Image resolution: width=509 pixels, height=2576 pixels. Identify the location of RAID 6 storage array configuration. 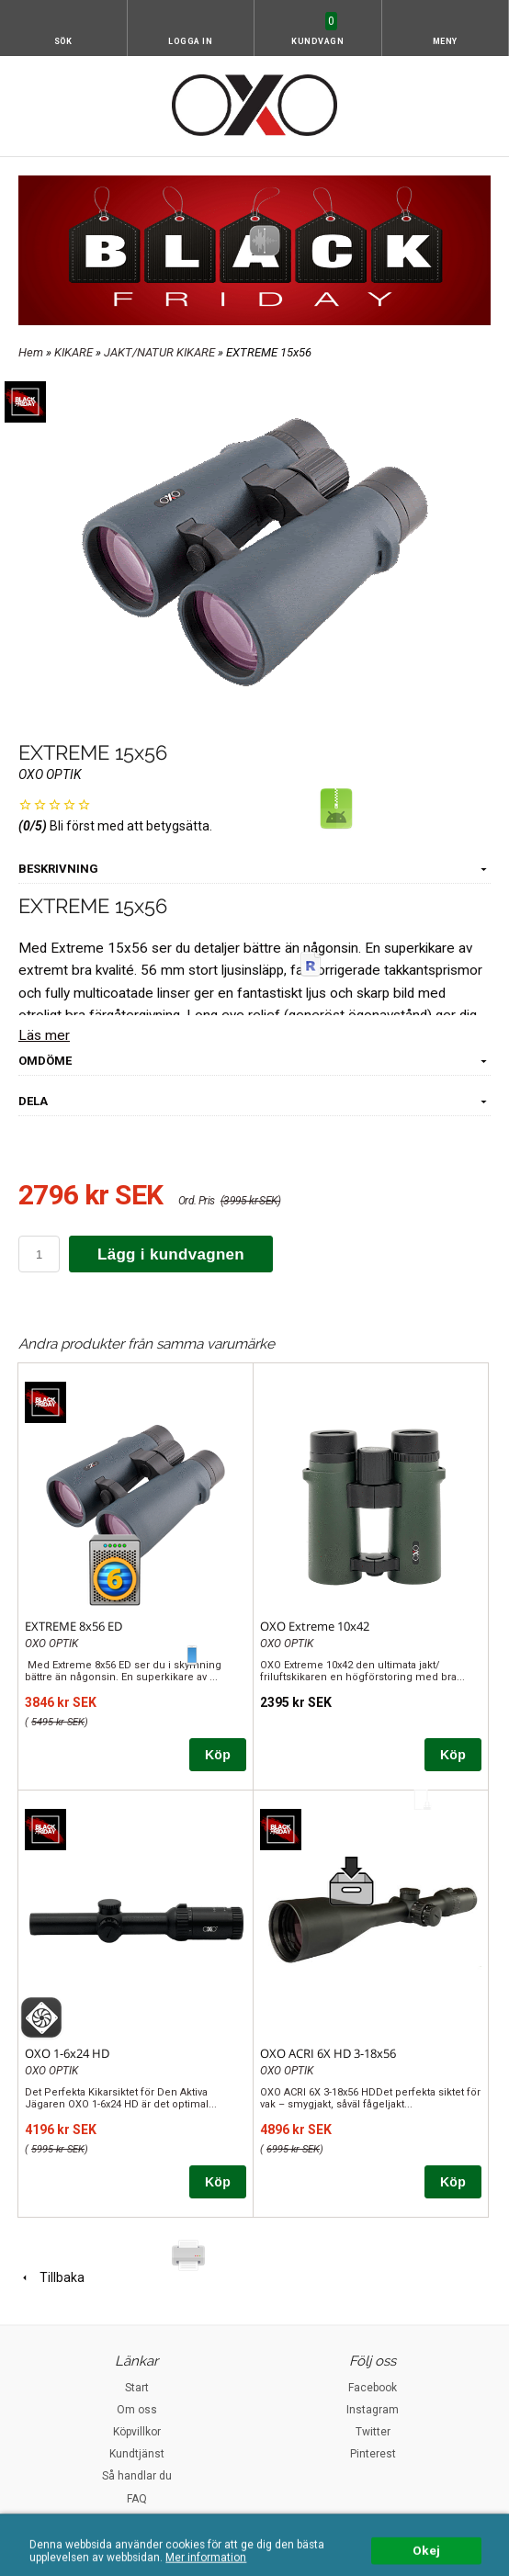
(115, 1570).